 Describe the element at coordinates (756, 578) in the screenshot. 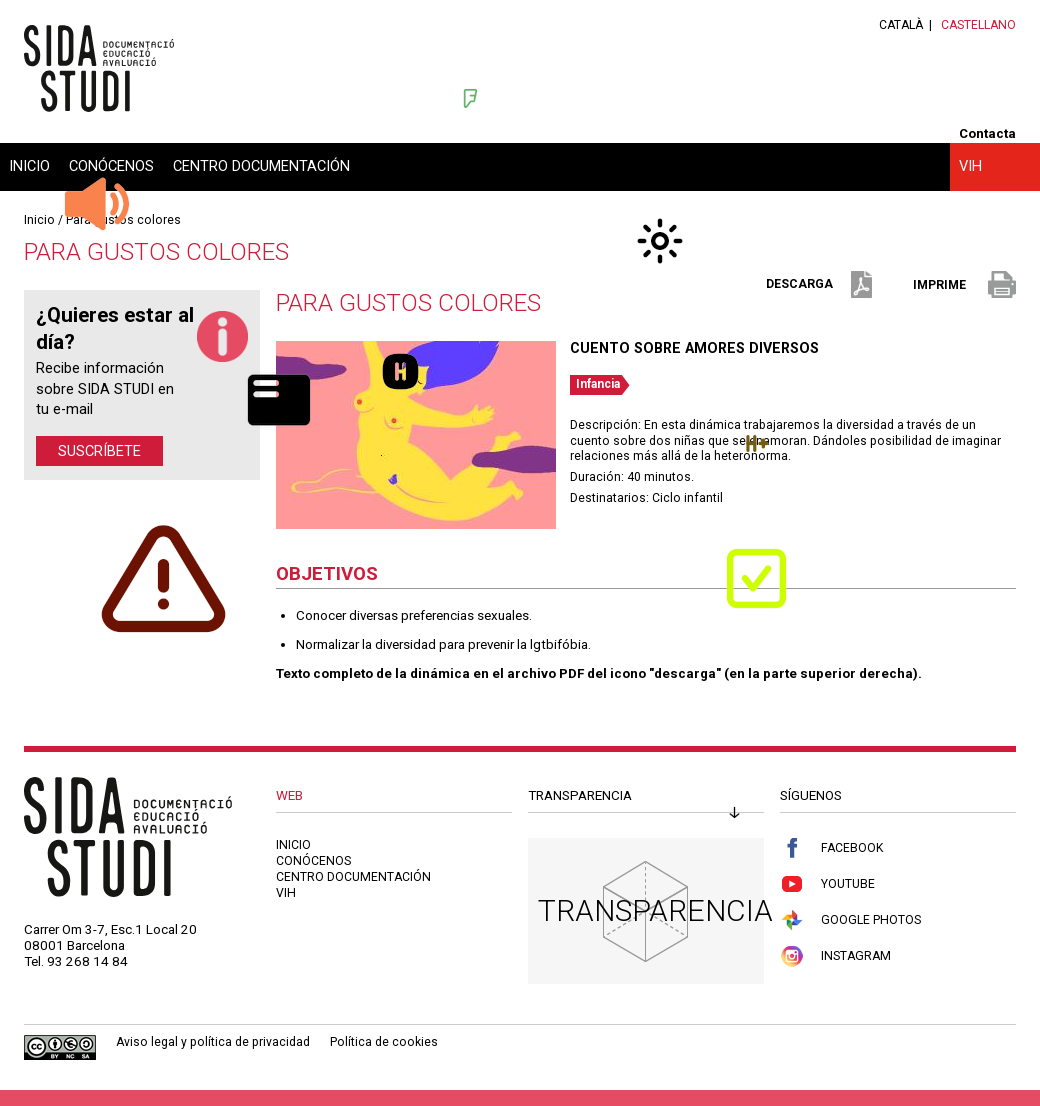

I see `select or check an item in a list` at that location.